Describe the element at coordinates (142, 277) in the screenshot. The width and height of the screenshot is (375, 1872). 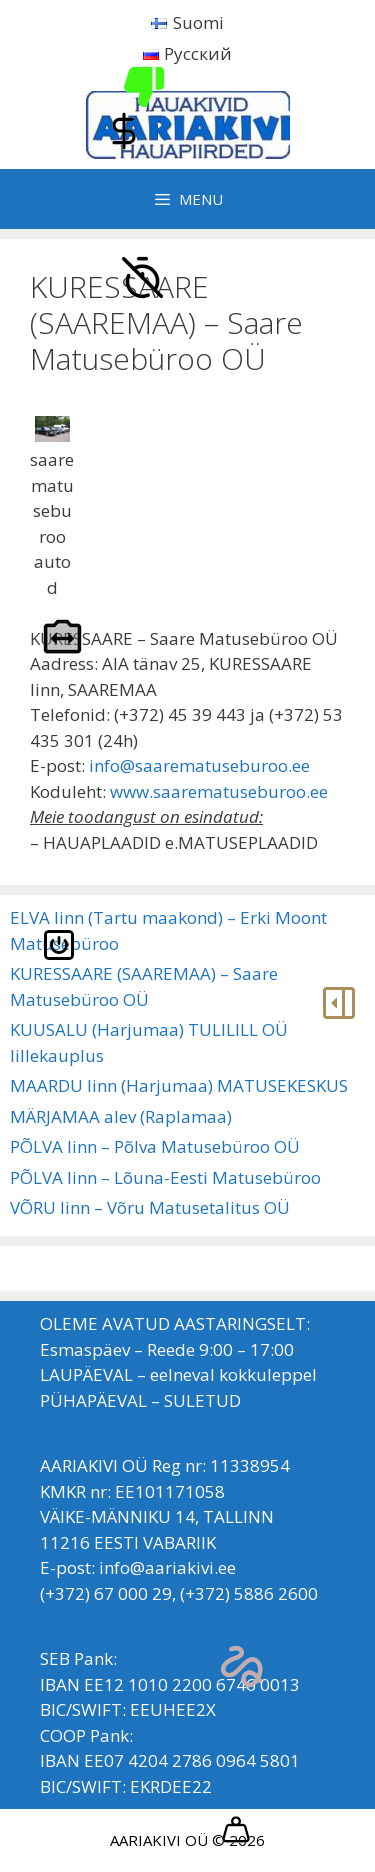
I see `disable or cancel timer` at that location.